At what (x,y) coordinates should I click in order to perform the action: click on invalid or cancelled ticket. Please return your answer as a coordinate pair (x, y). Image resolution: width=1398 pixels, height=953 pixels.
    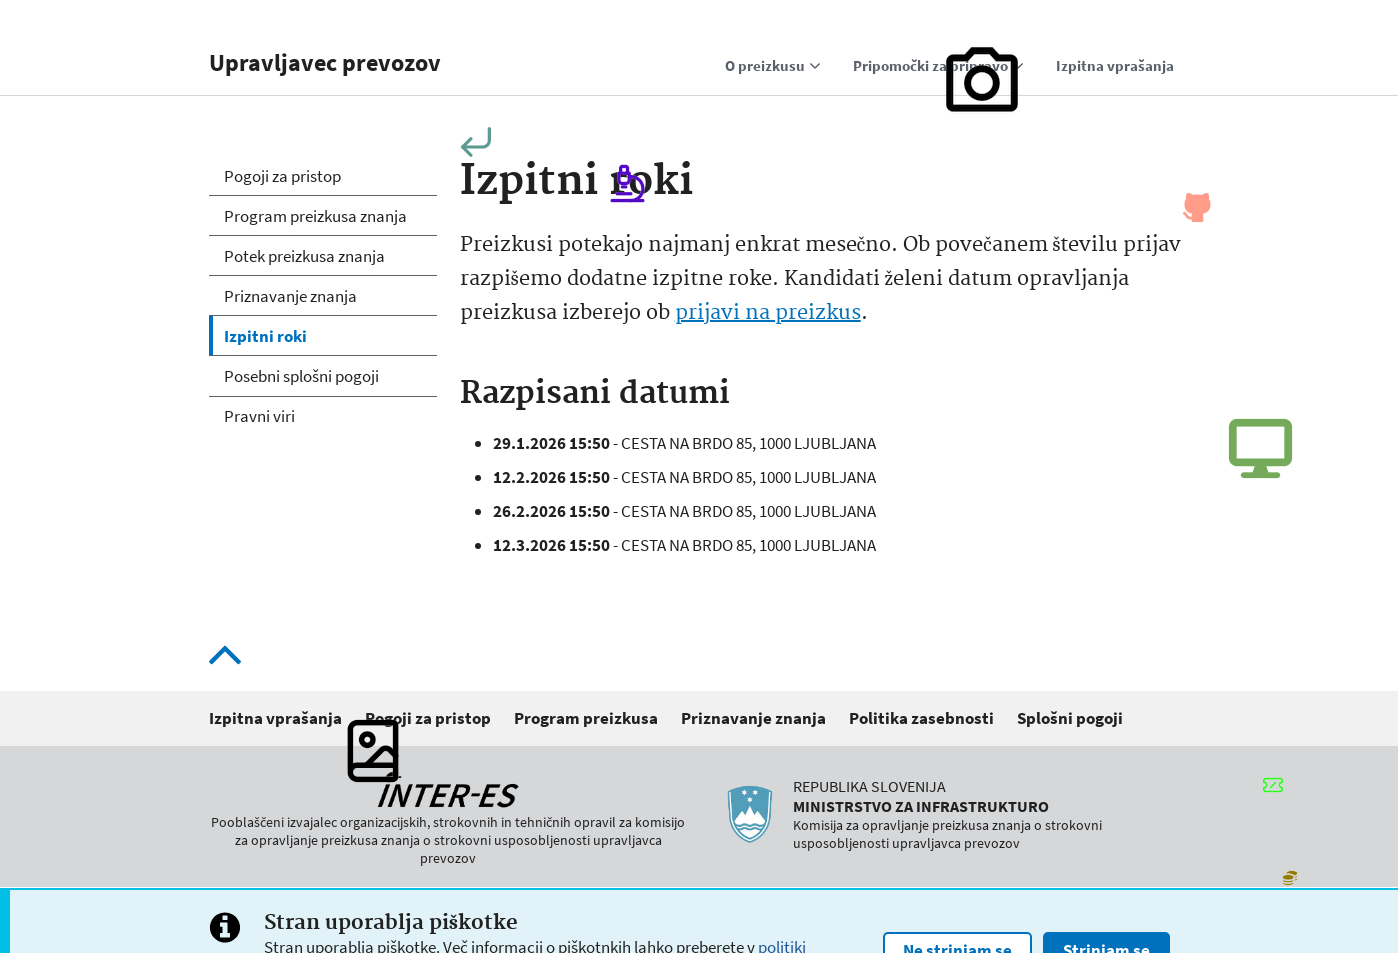
    Looking at the image, I should click on (1273, 785).